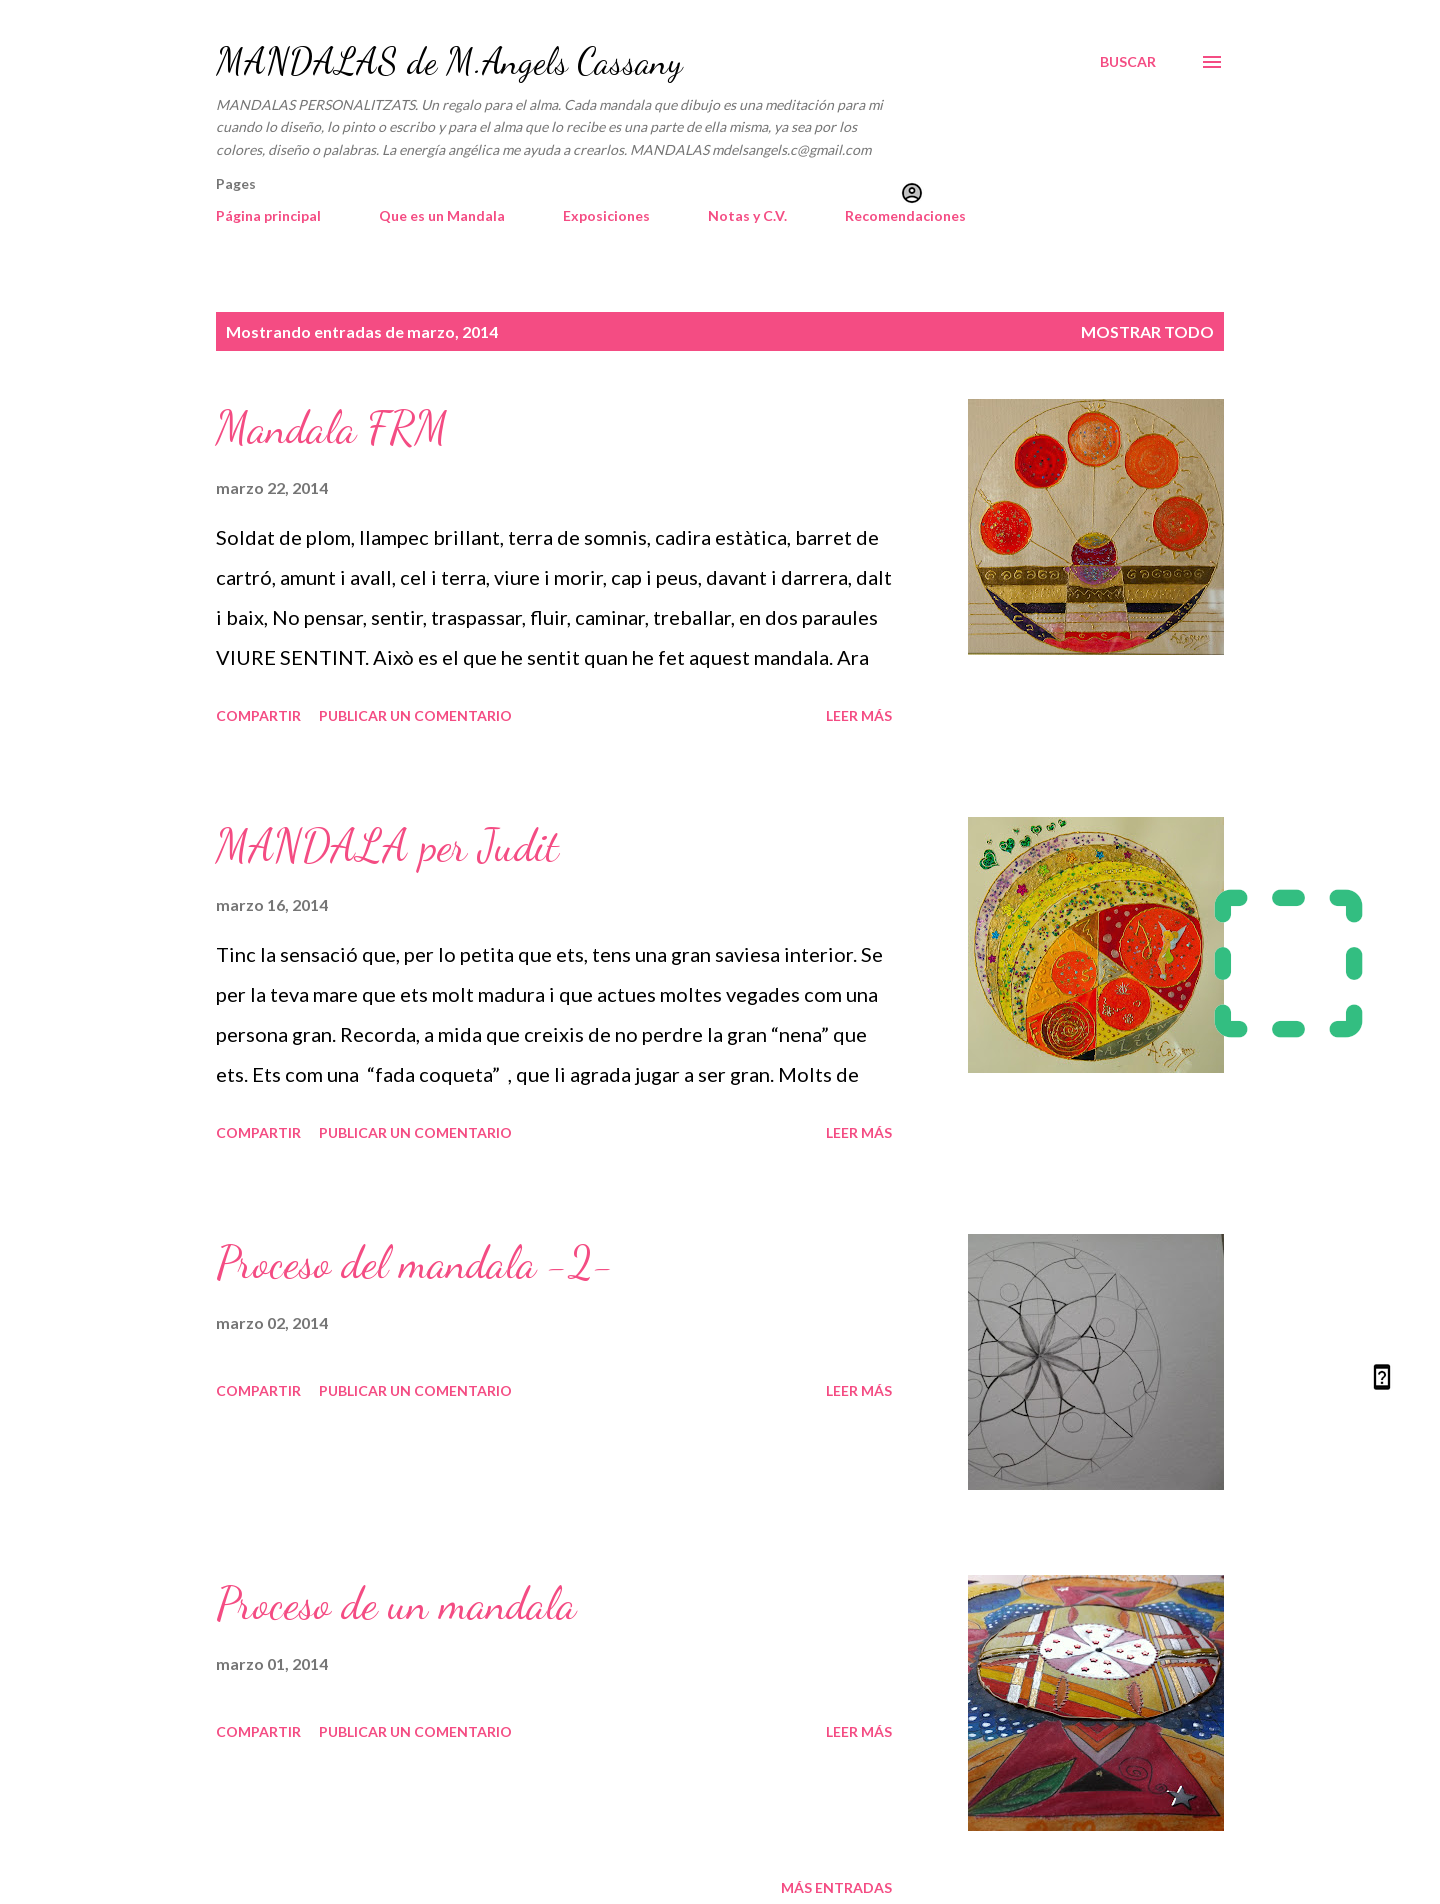 This screenshot has width=1440, height=1904. I want to click on access your account or profile settings, so click(912, 193).